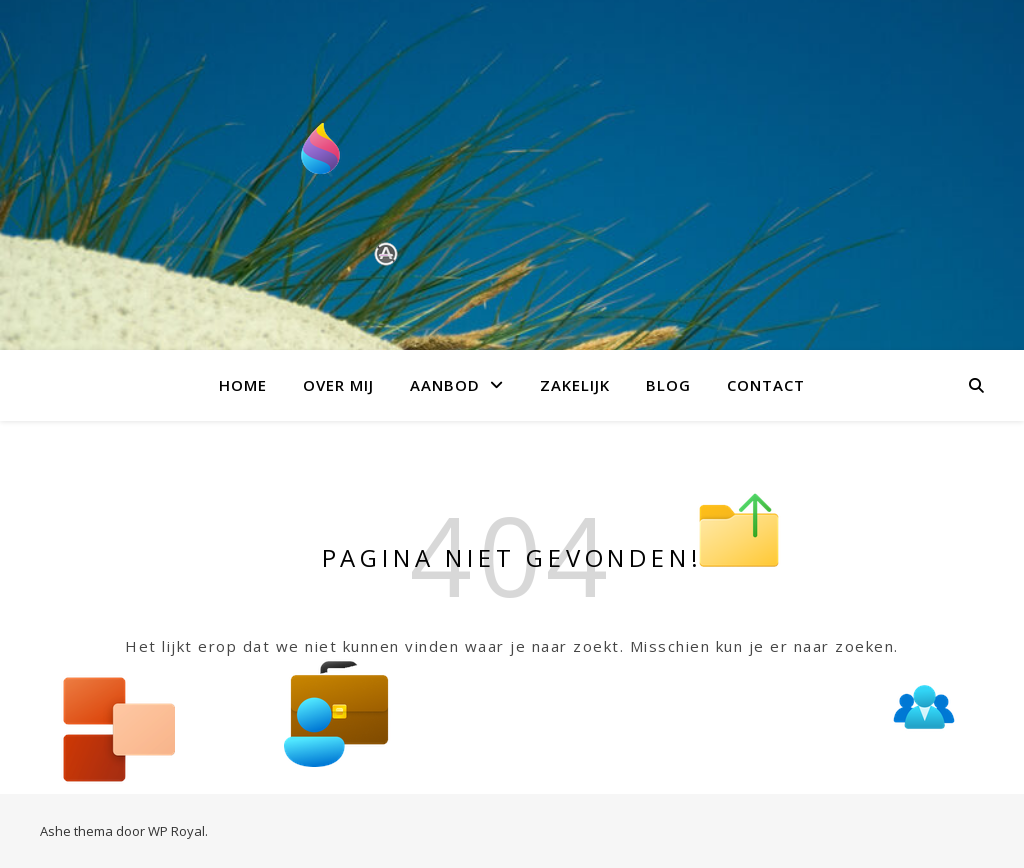 This screenshot has height=868, width=1024. What do you see at coordinates (924, 707) in the screenshot?
I see `open the community app` at bounding box center [924, 707].